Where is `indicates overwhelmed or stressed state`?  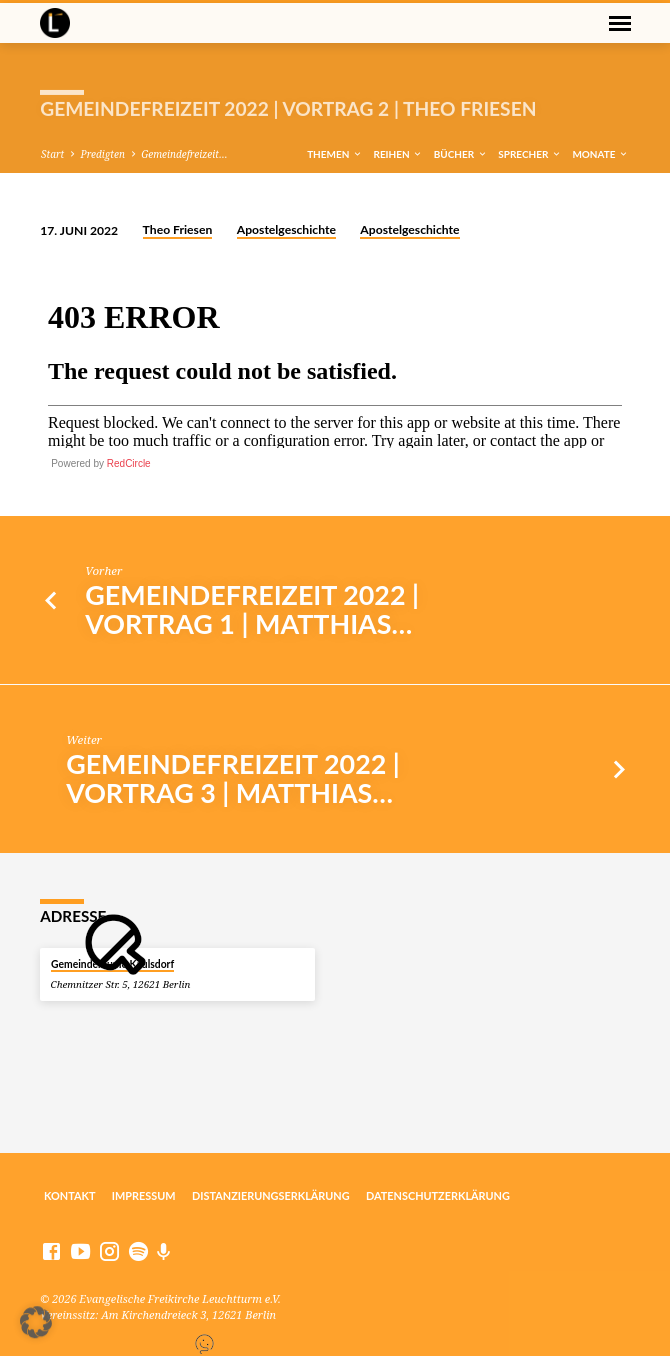
indicates overwhelmed or stressed state is located at coordinates (204, 1343).